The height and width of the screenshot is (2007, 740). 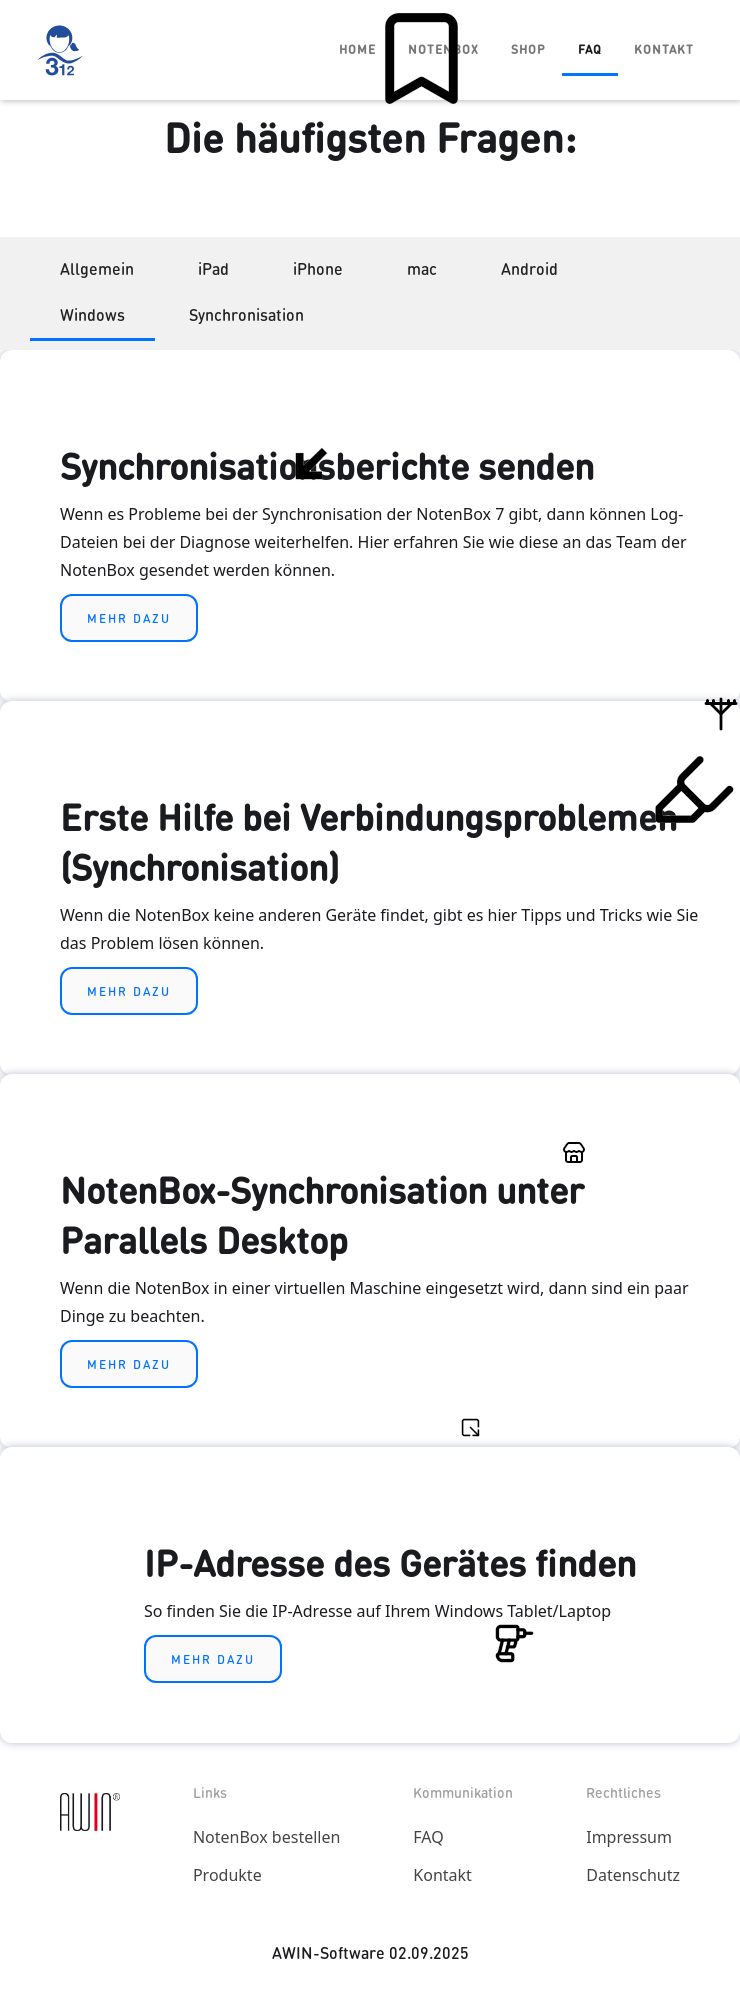 What do you see at coordinates (311, 463) in the screenshot?
I see `transit entry or exit point on a map` at bounding box center [311, 463].